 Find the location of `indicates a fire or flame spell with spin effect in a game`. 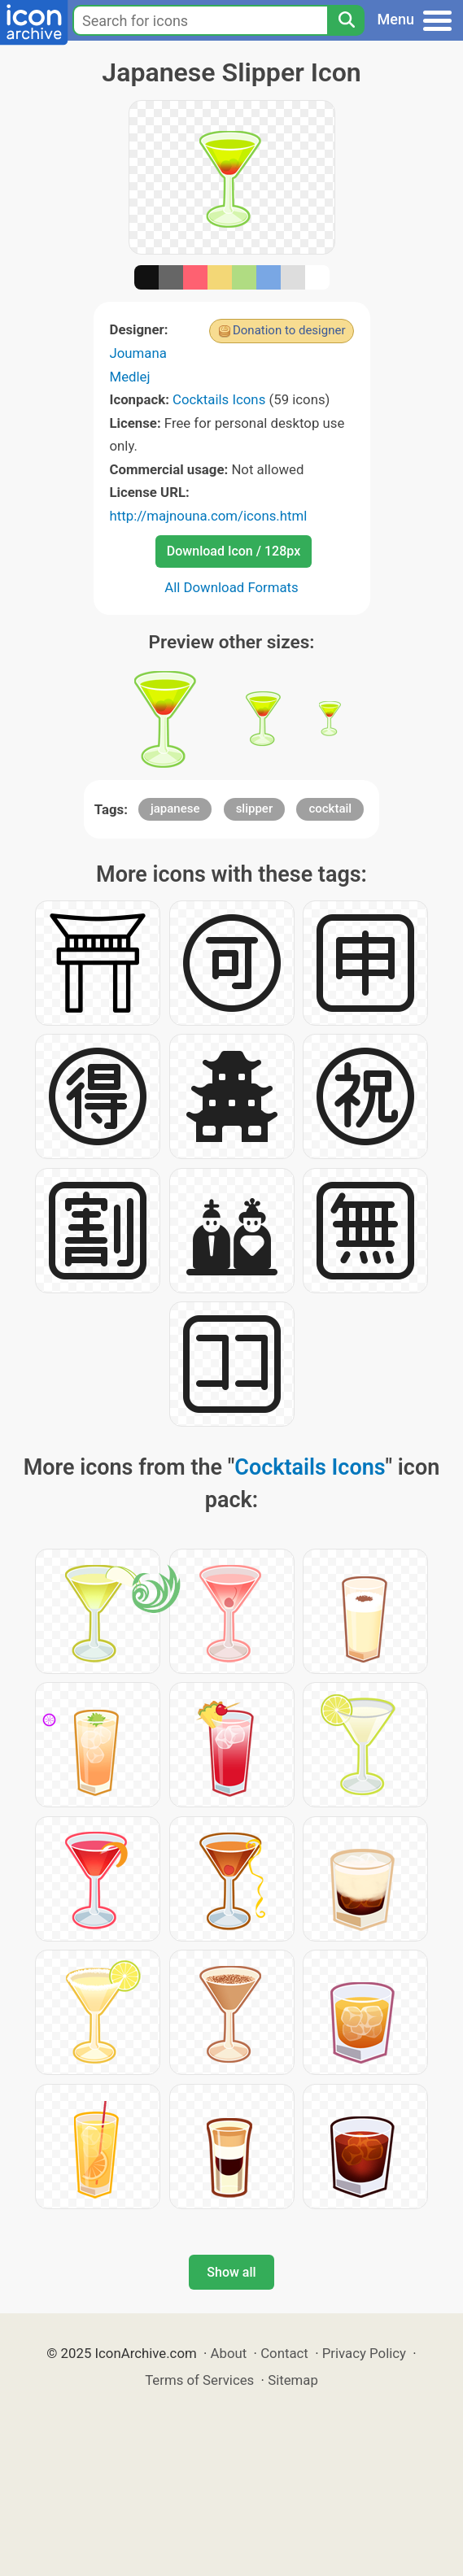

indicates a fire or flame spell with spin effect in a game is located at coordinates (156, 1589).